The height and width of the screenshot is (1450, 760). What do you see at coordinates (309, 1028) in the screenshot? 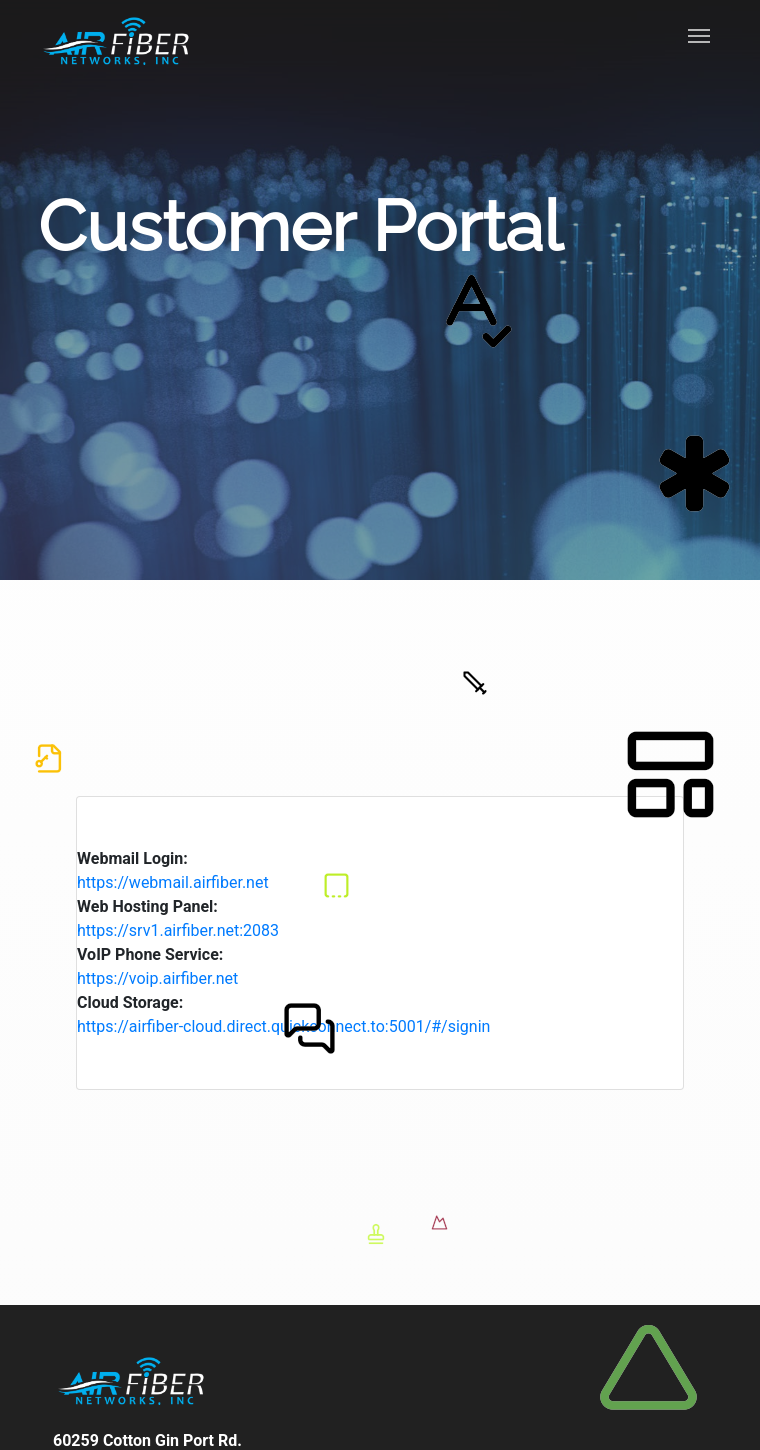
I see `open group chat or conversations` at bounding box center [309, 1028].